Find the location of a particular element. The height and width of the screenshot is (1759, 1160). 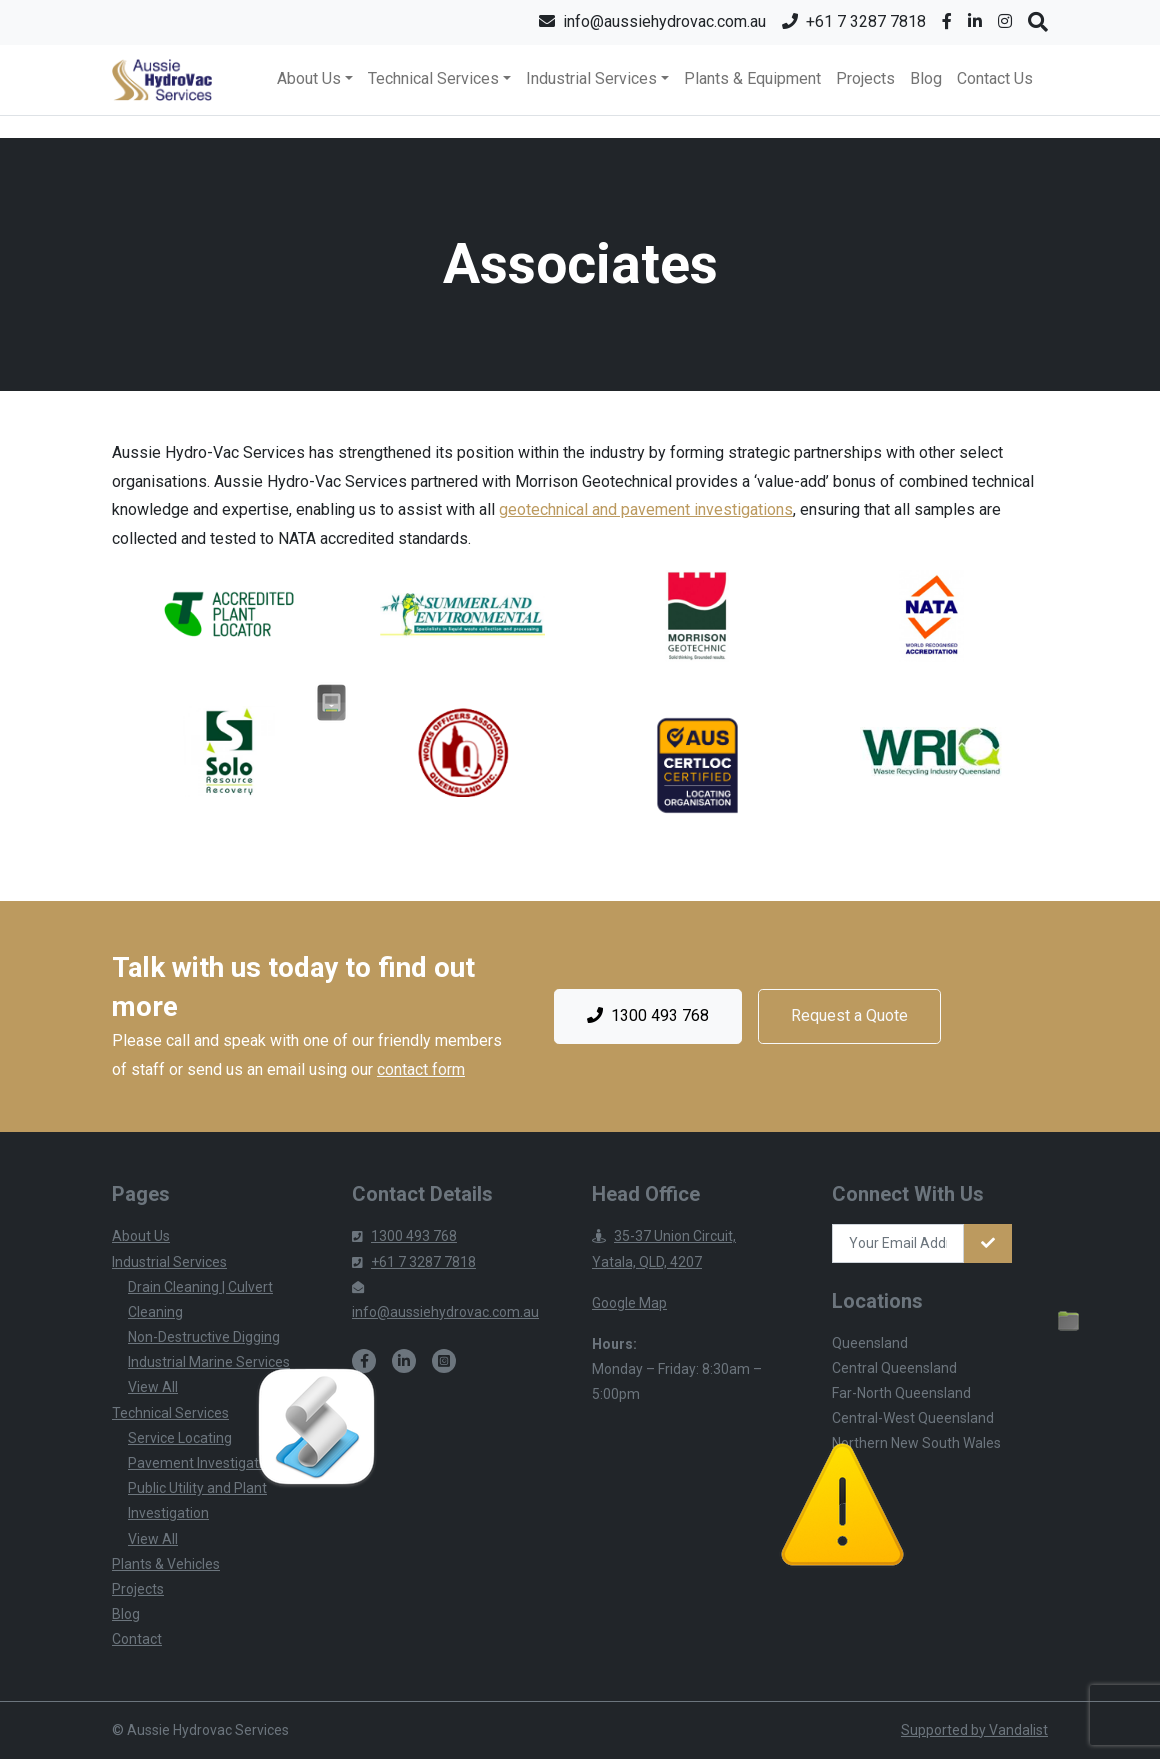

NES game ROM file is located at coordinates (331, 702).